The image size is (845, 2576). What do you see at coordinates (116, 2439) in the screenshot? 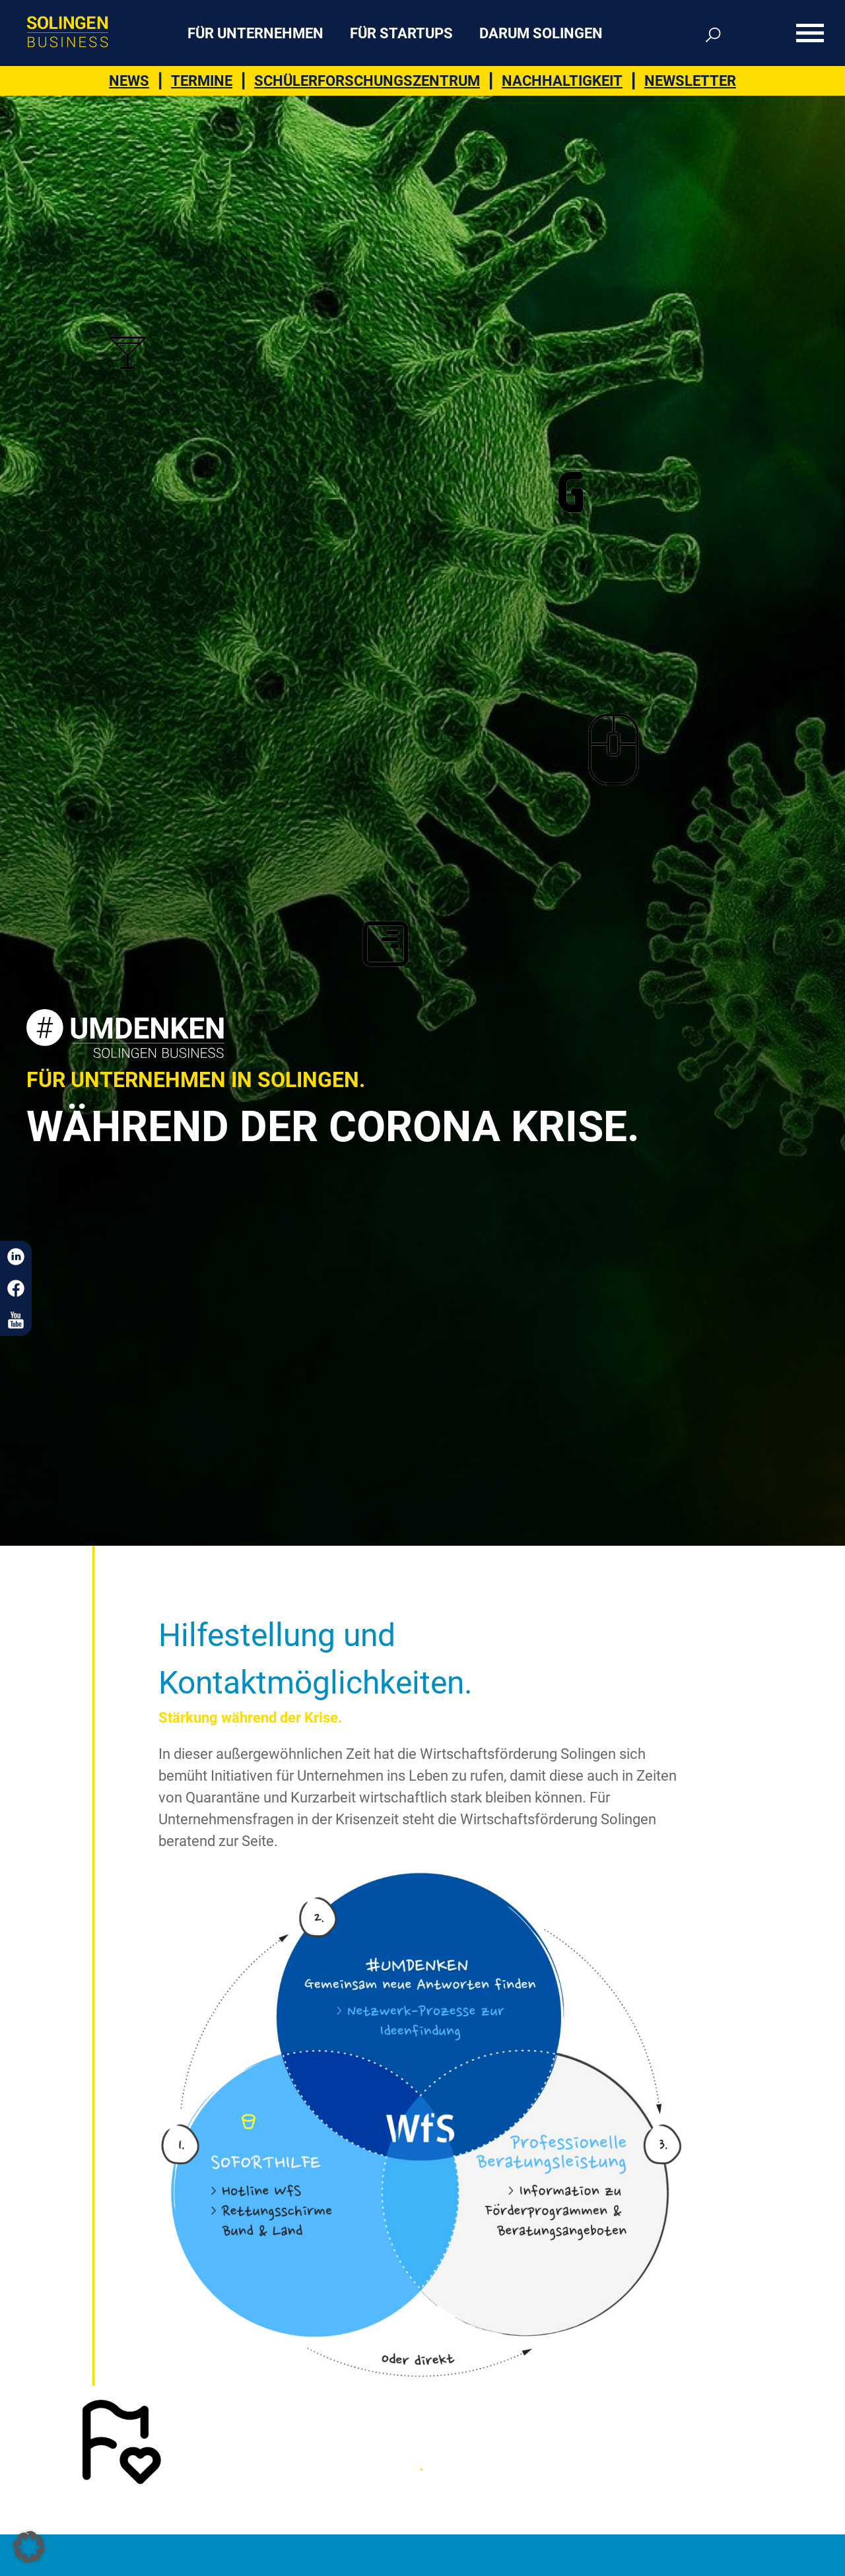
I see `flag a favorite or loved item` at bounding box center [116, 2439].